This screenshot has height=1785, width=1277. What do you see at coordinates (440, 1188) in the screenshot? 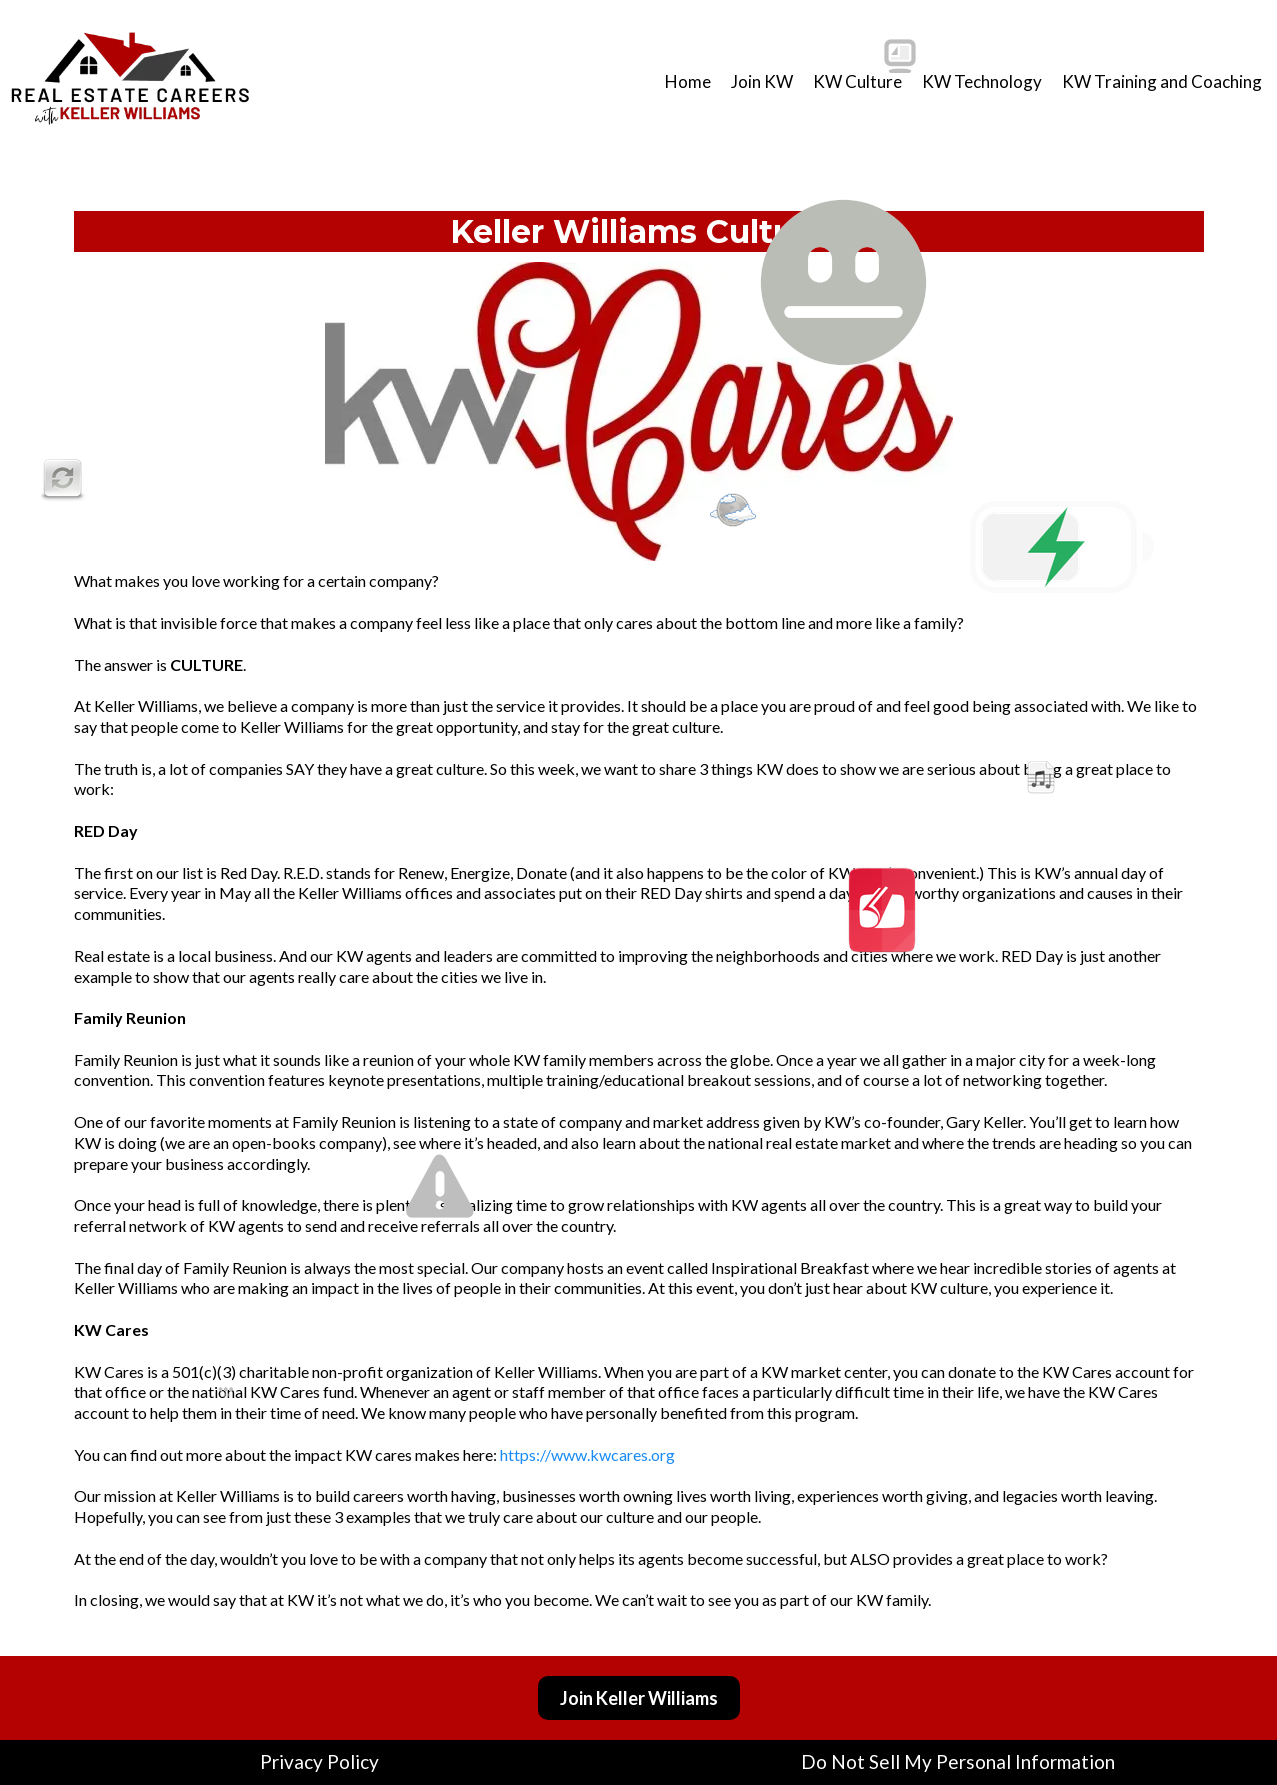
I see `indicates a warning or caution in a dialog` at bounding box center [440, 1188].